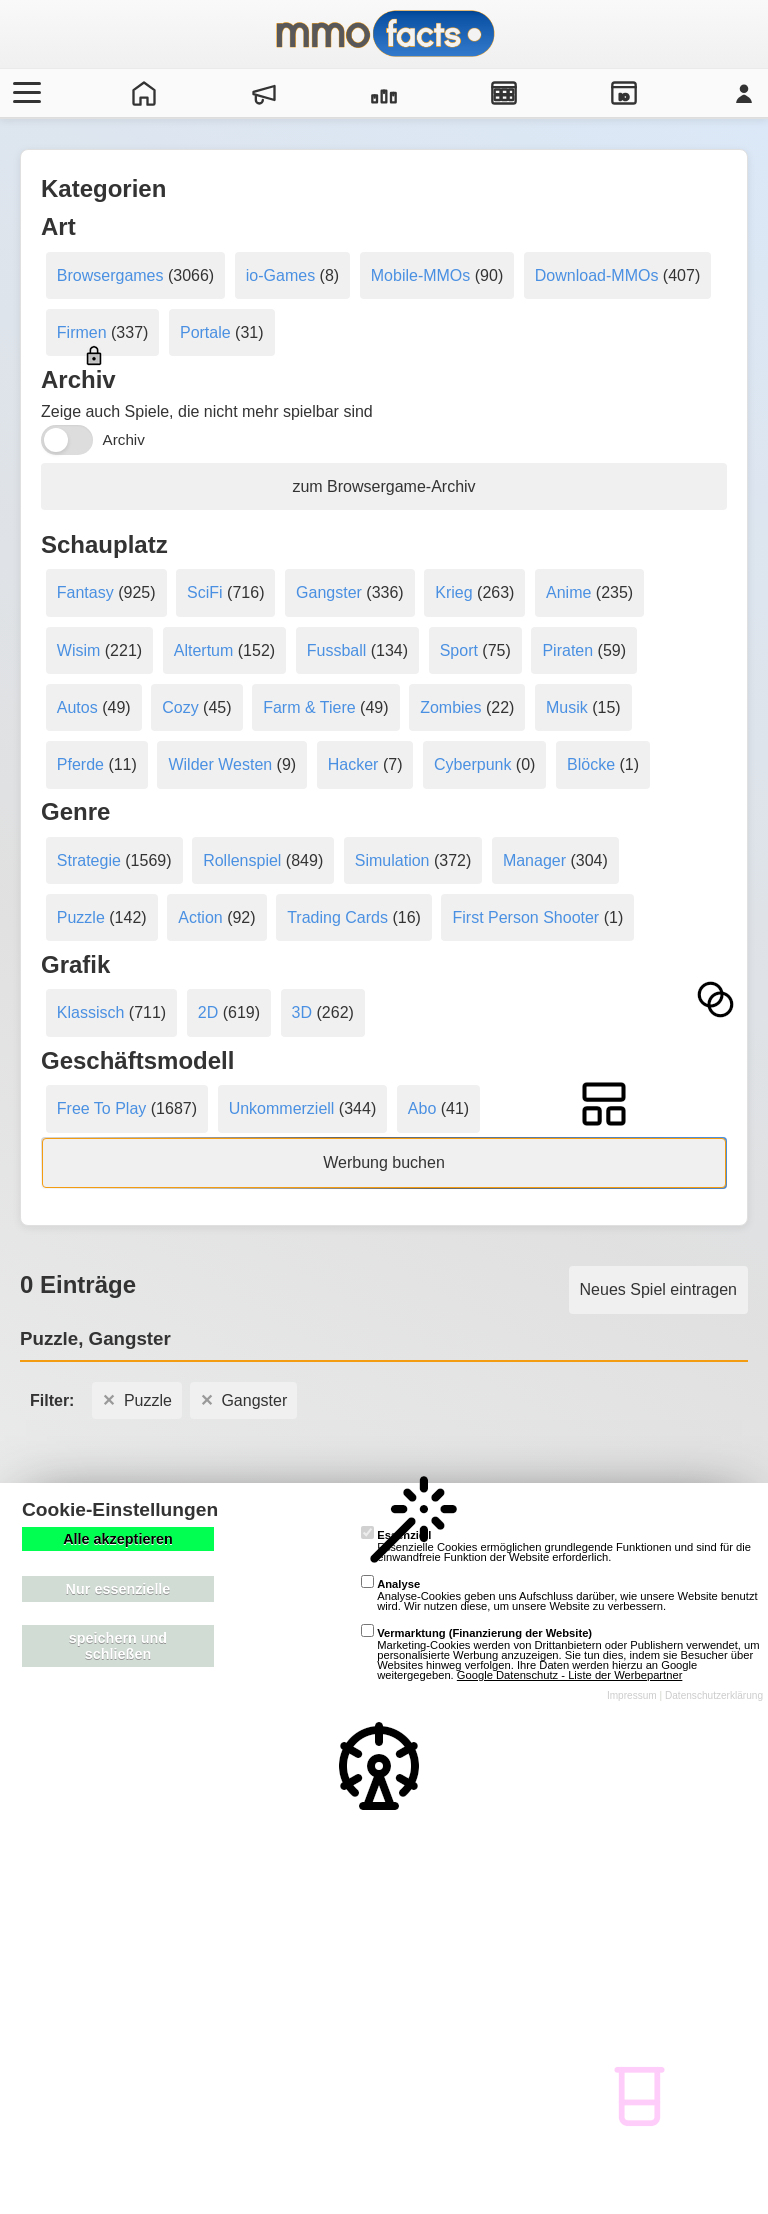 This screenshot has height=2214, width=768. I want to click on indicates a secure connection, so click(94, 356).